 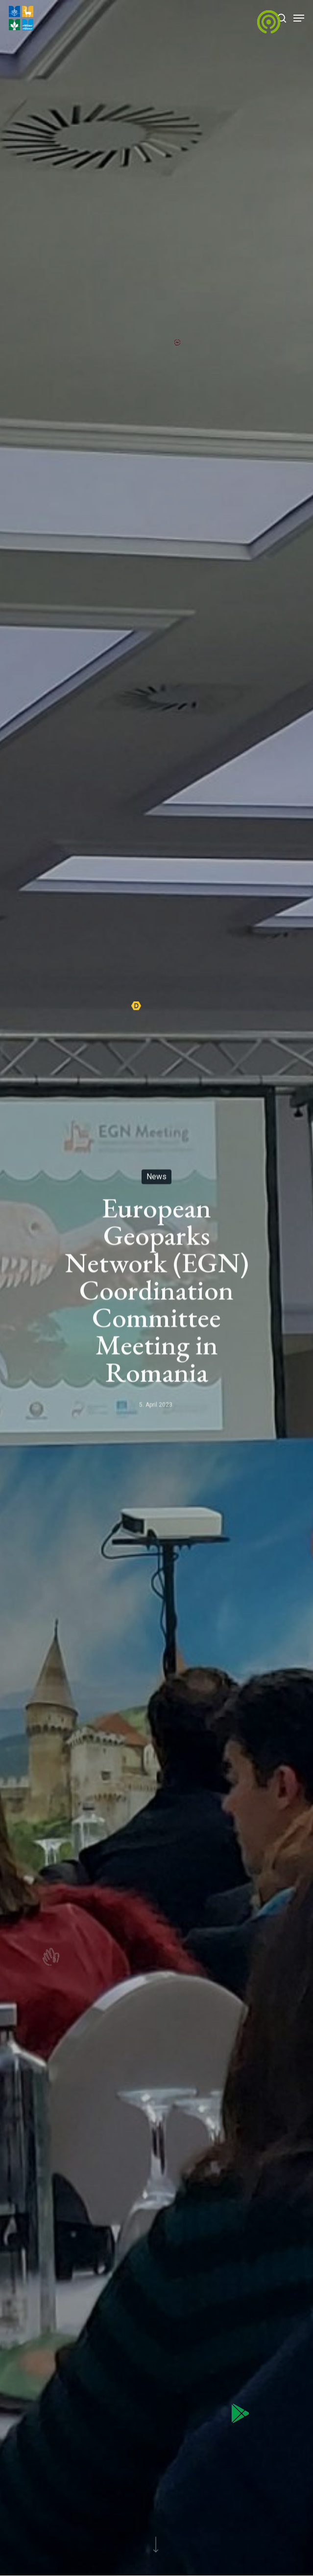 What do you see at coordinates (268, 22) in the screenshot?
I see `tqdm python progress bar library logo` at bounding box center [268, 22].